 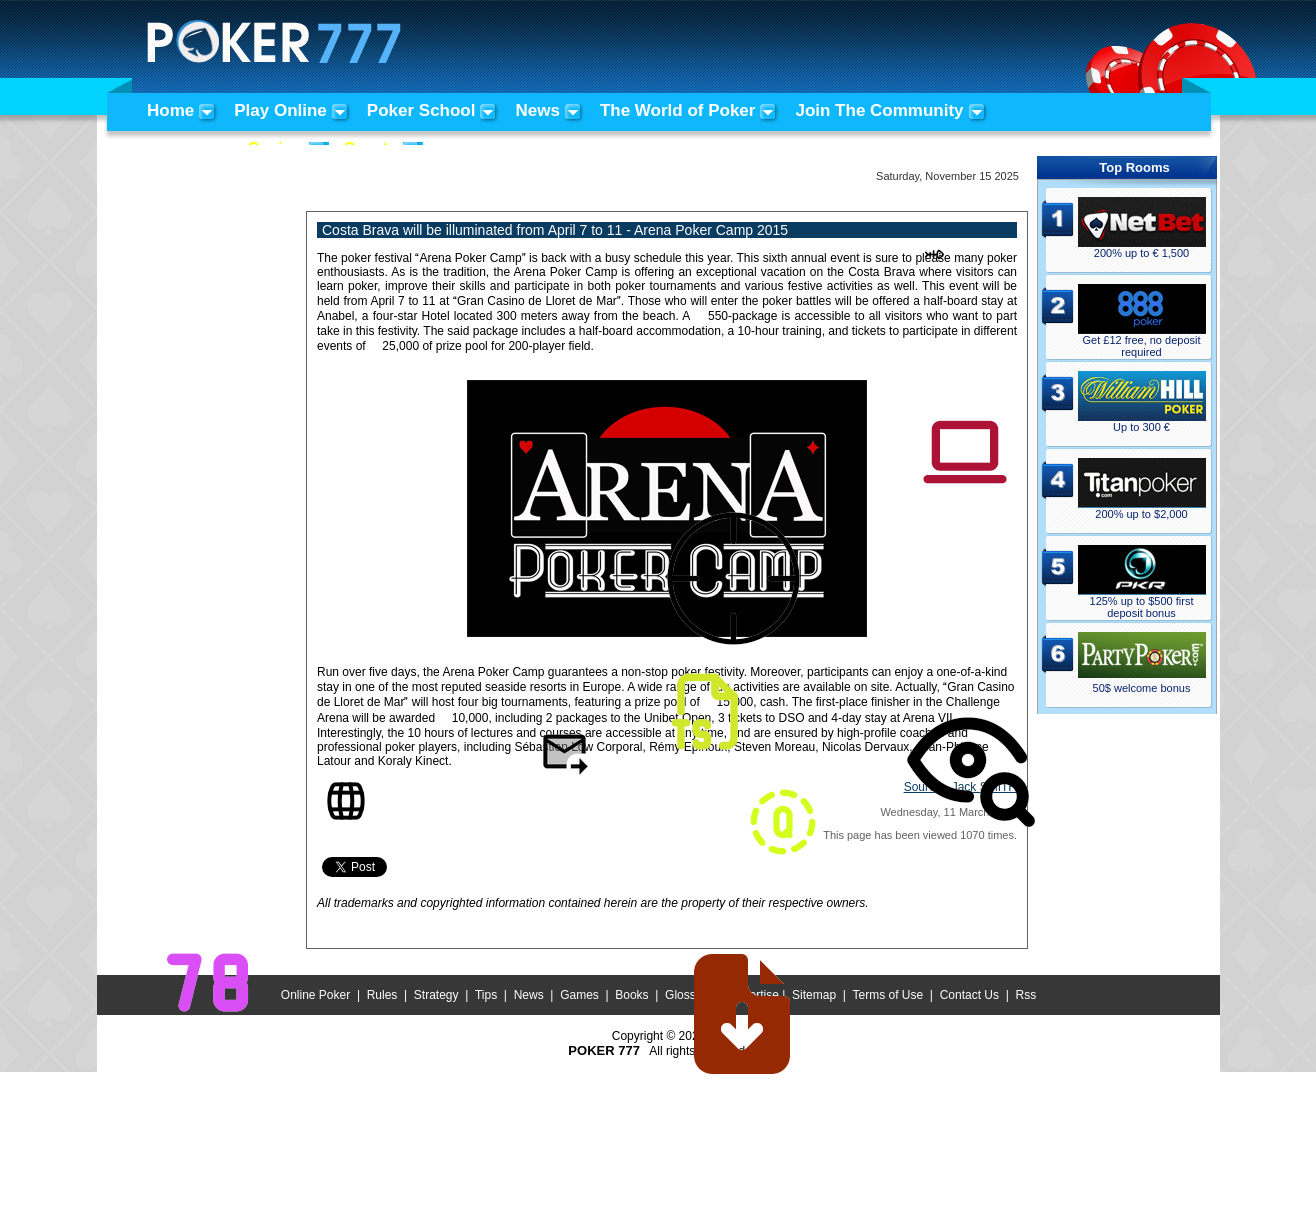 What do you see at coordinates (564, 751) in the screenshot?
I see `forward an email to another recipient` at bounding box center [564, 751].